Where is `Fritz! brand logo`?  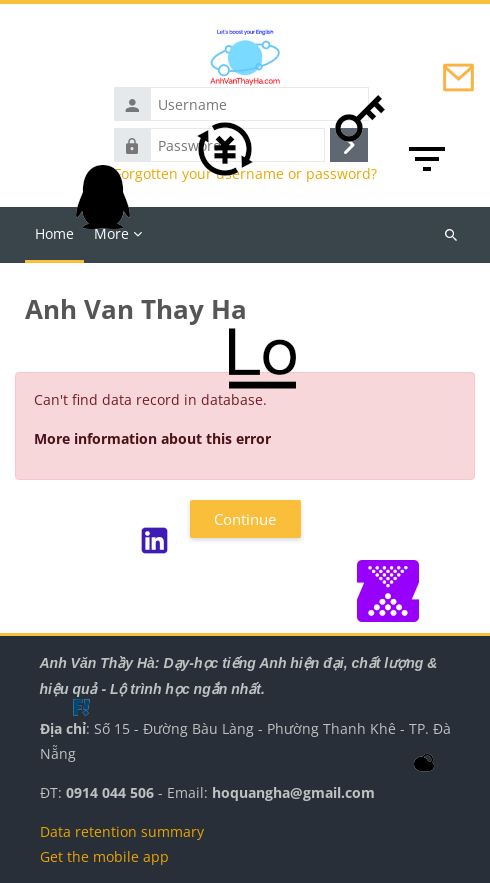 Fritz! brand logo is located at coordinates (81, 707).